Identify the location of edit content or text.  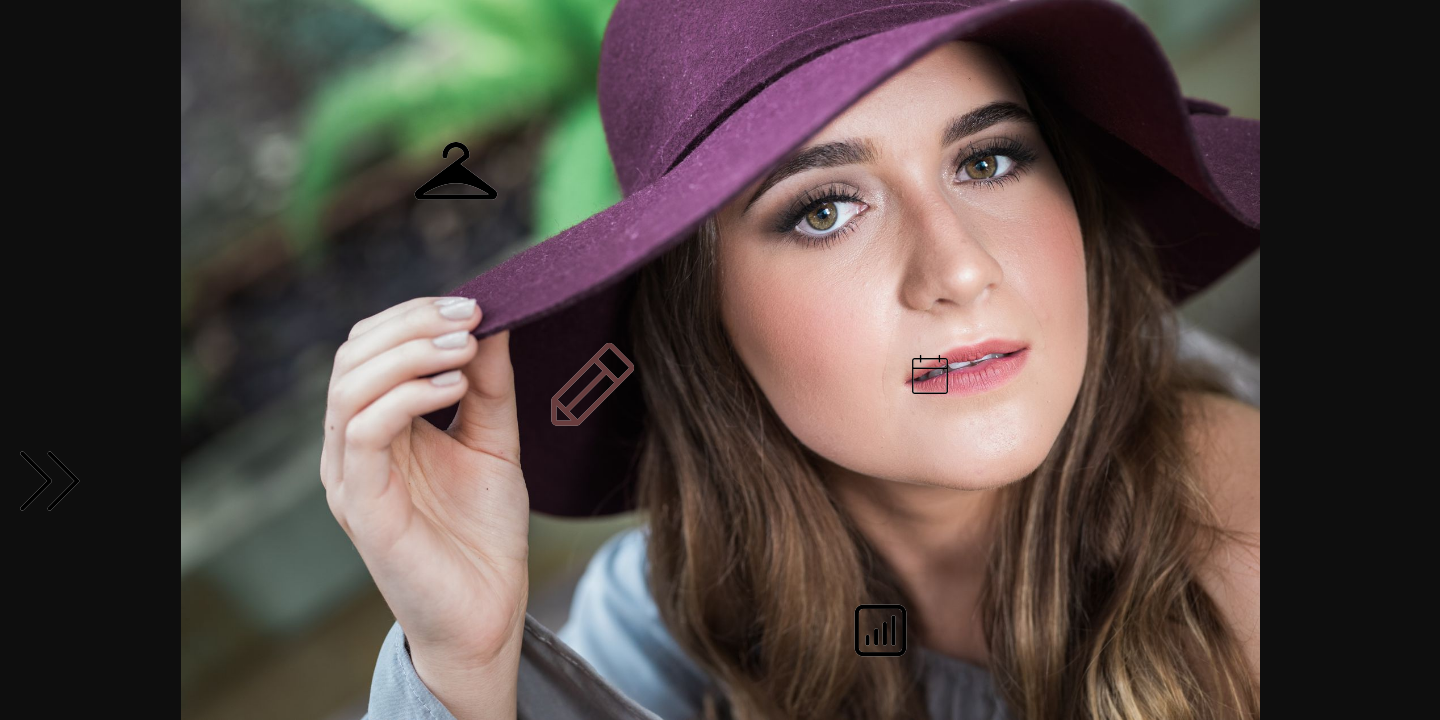
(591, 386).